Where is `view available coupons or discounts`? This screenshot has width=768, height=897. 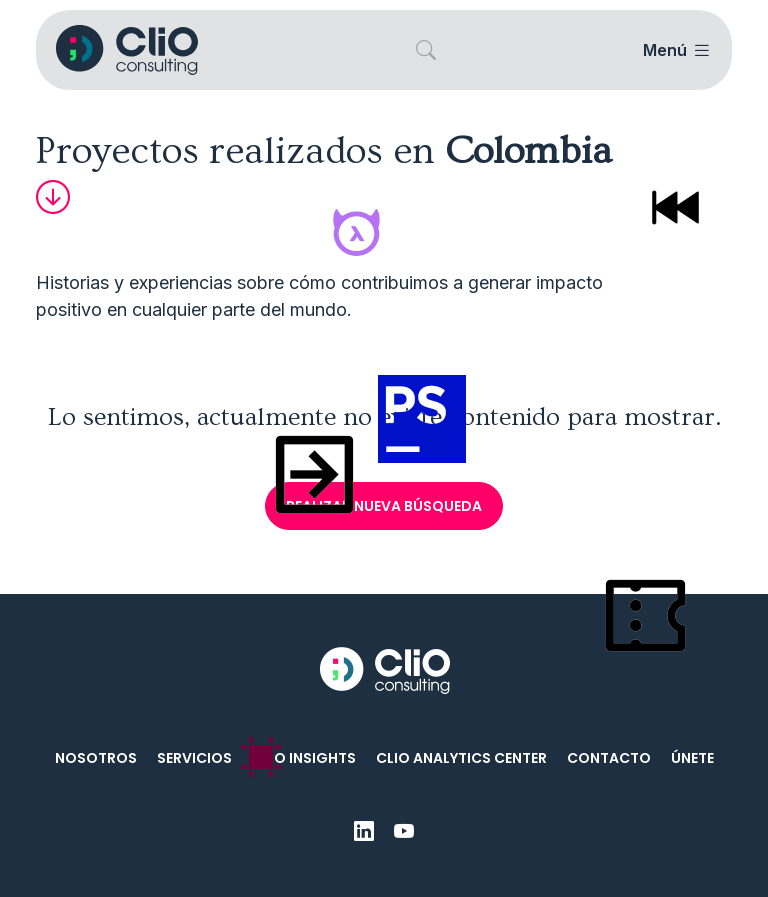
view available coupons or discounts is located at coordinates (645, 615).